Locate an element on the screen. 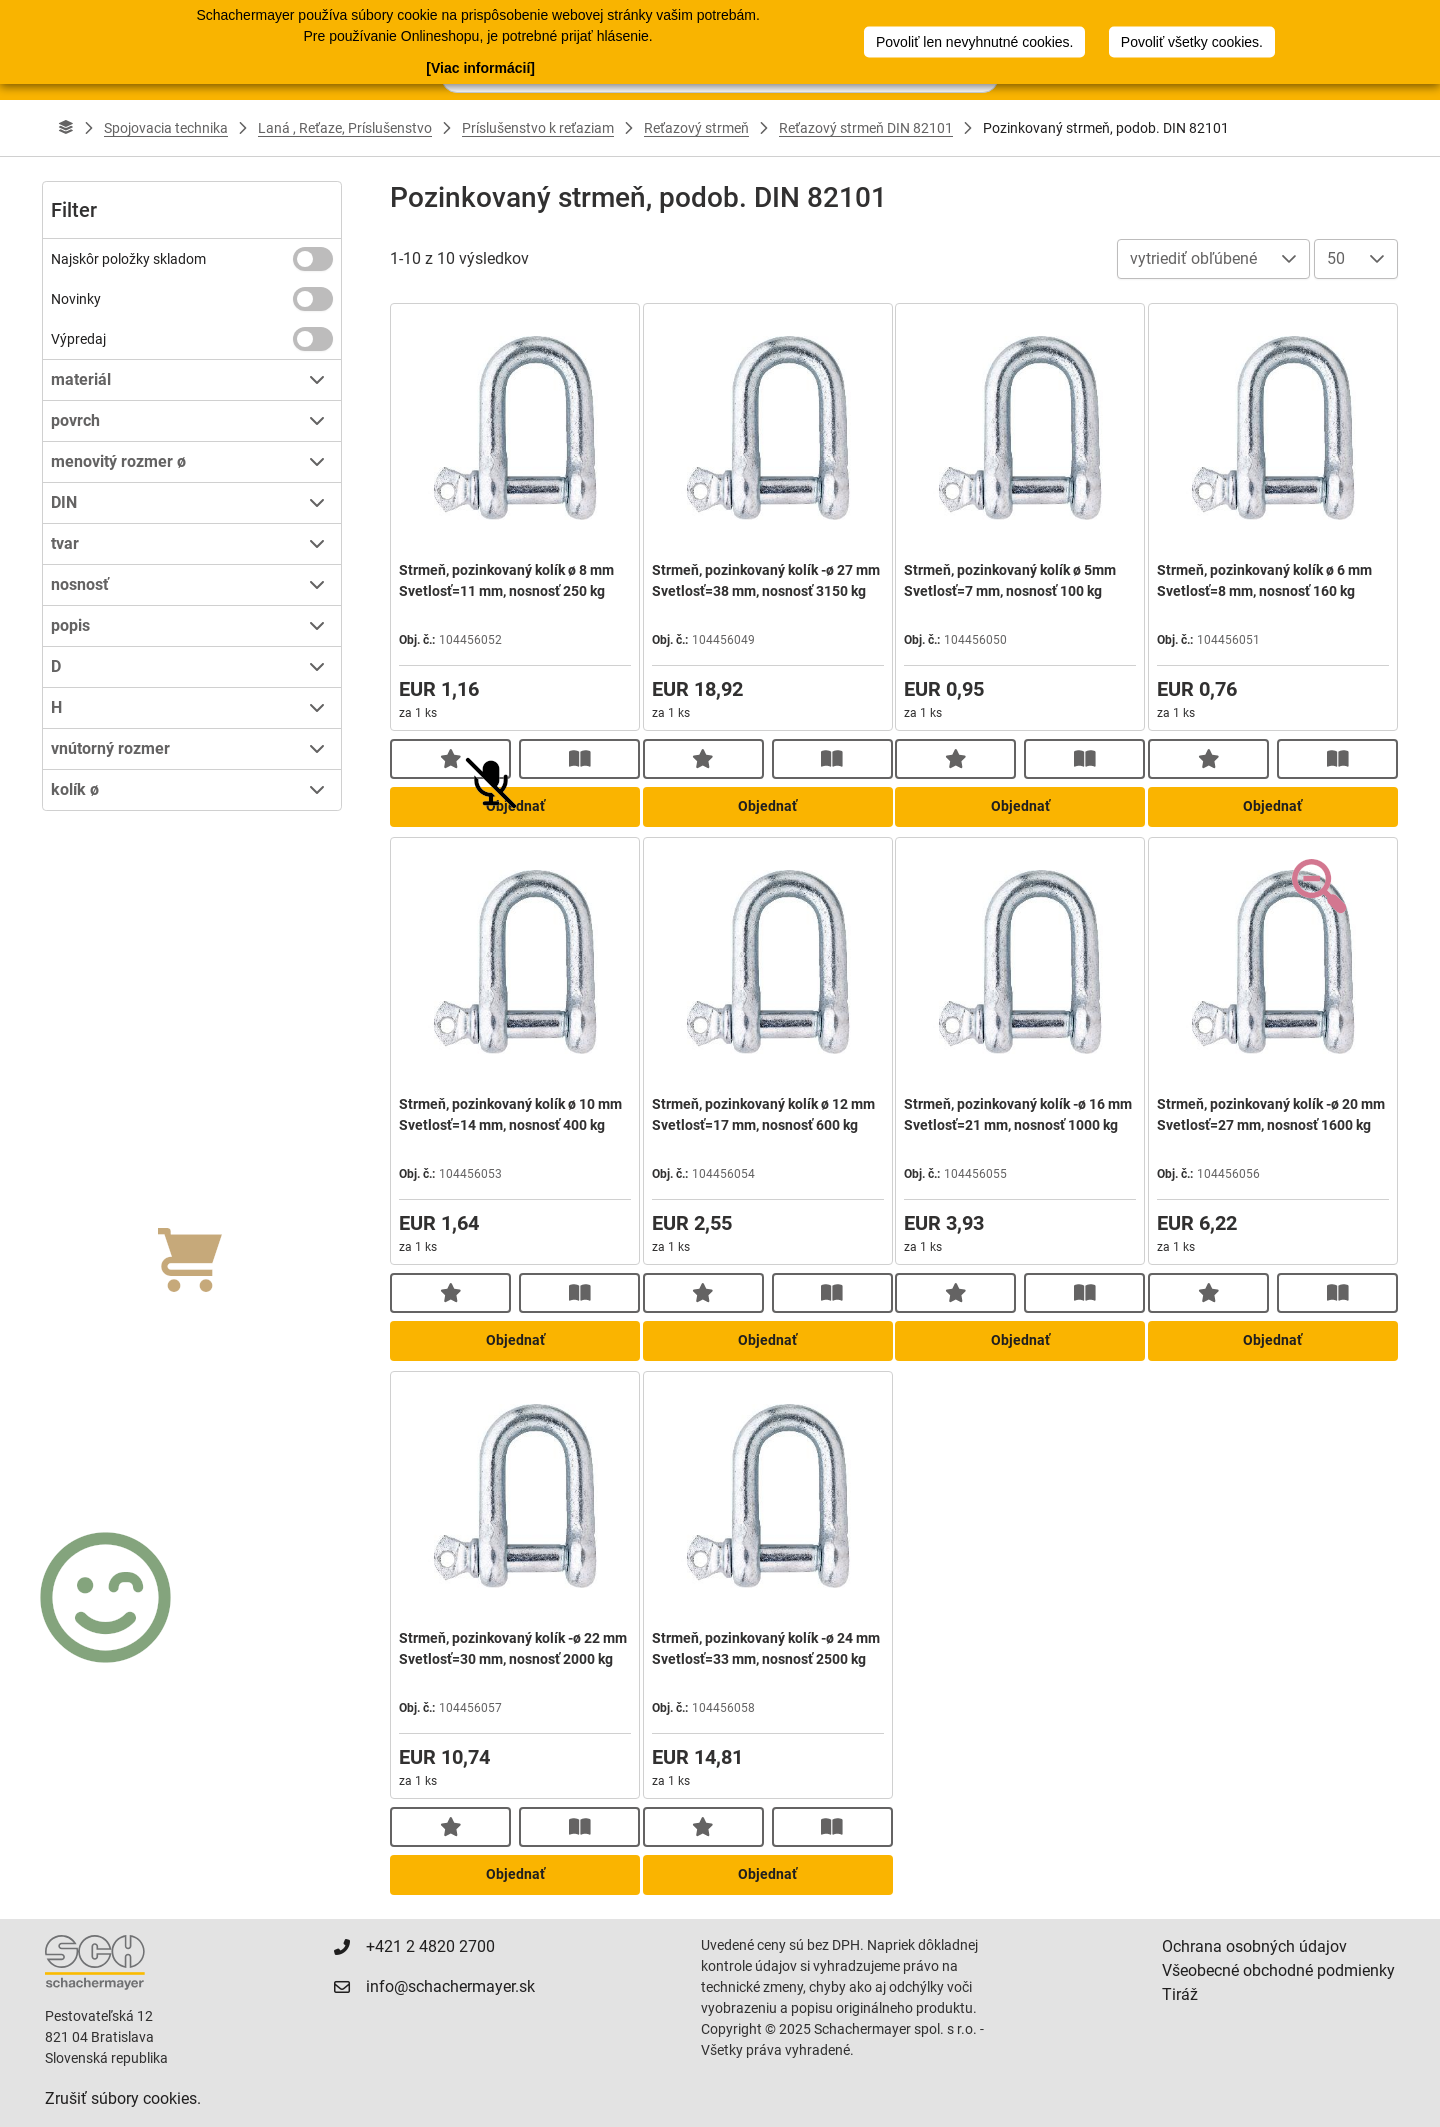 Image resolution: width=1440 pixels, height=2127 pixels. insert a winking emoji or emoticon is located at coordinates (105, 1597).